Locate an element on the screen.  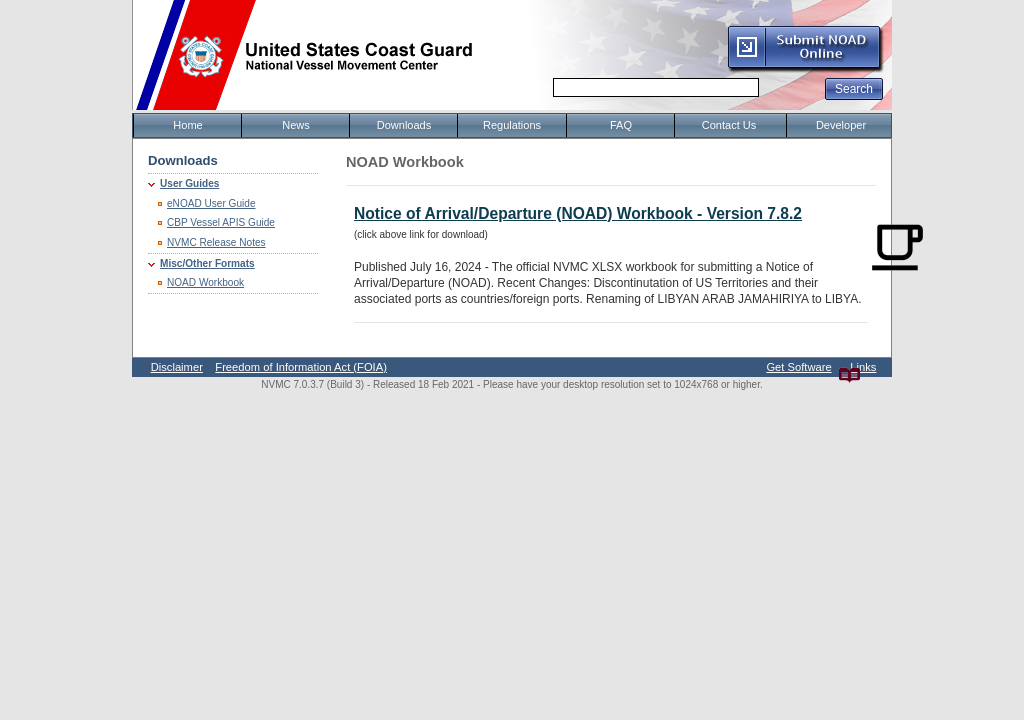
browse coffee shop or café locations is located at coordinates (897, 247).